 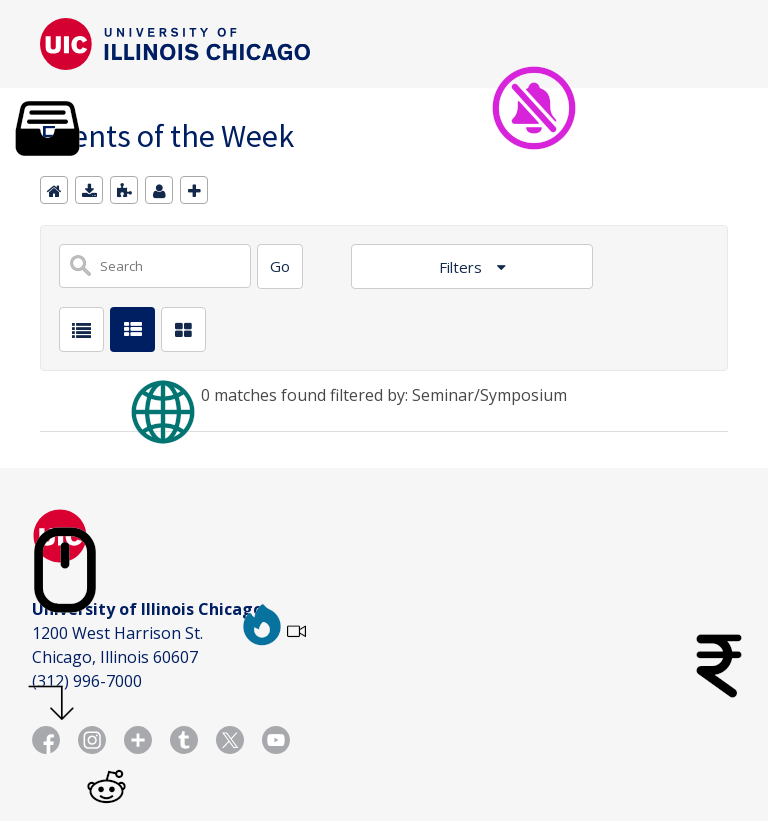 I want to click on move content right then down, so click(x=51, y=701).